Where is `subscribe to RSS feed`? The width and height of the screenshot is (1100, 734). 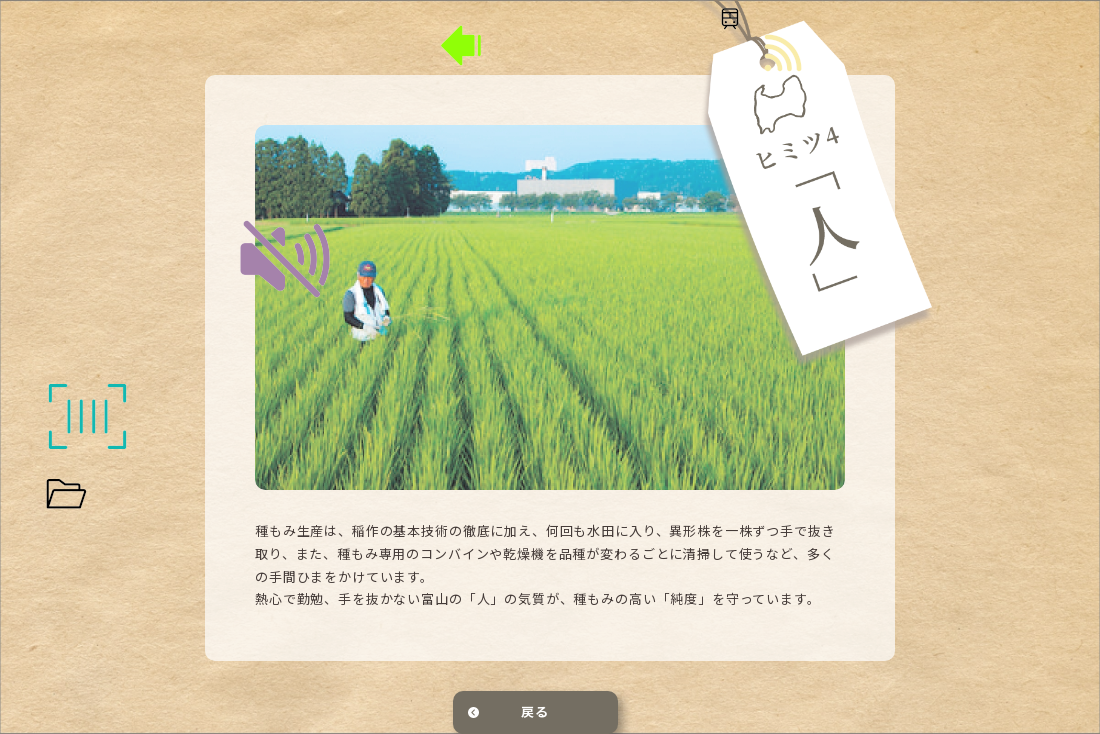 subscribe to RSS feed is located at coordinates (781, 54).